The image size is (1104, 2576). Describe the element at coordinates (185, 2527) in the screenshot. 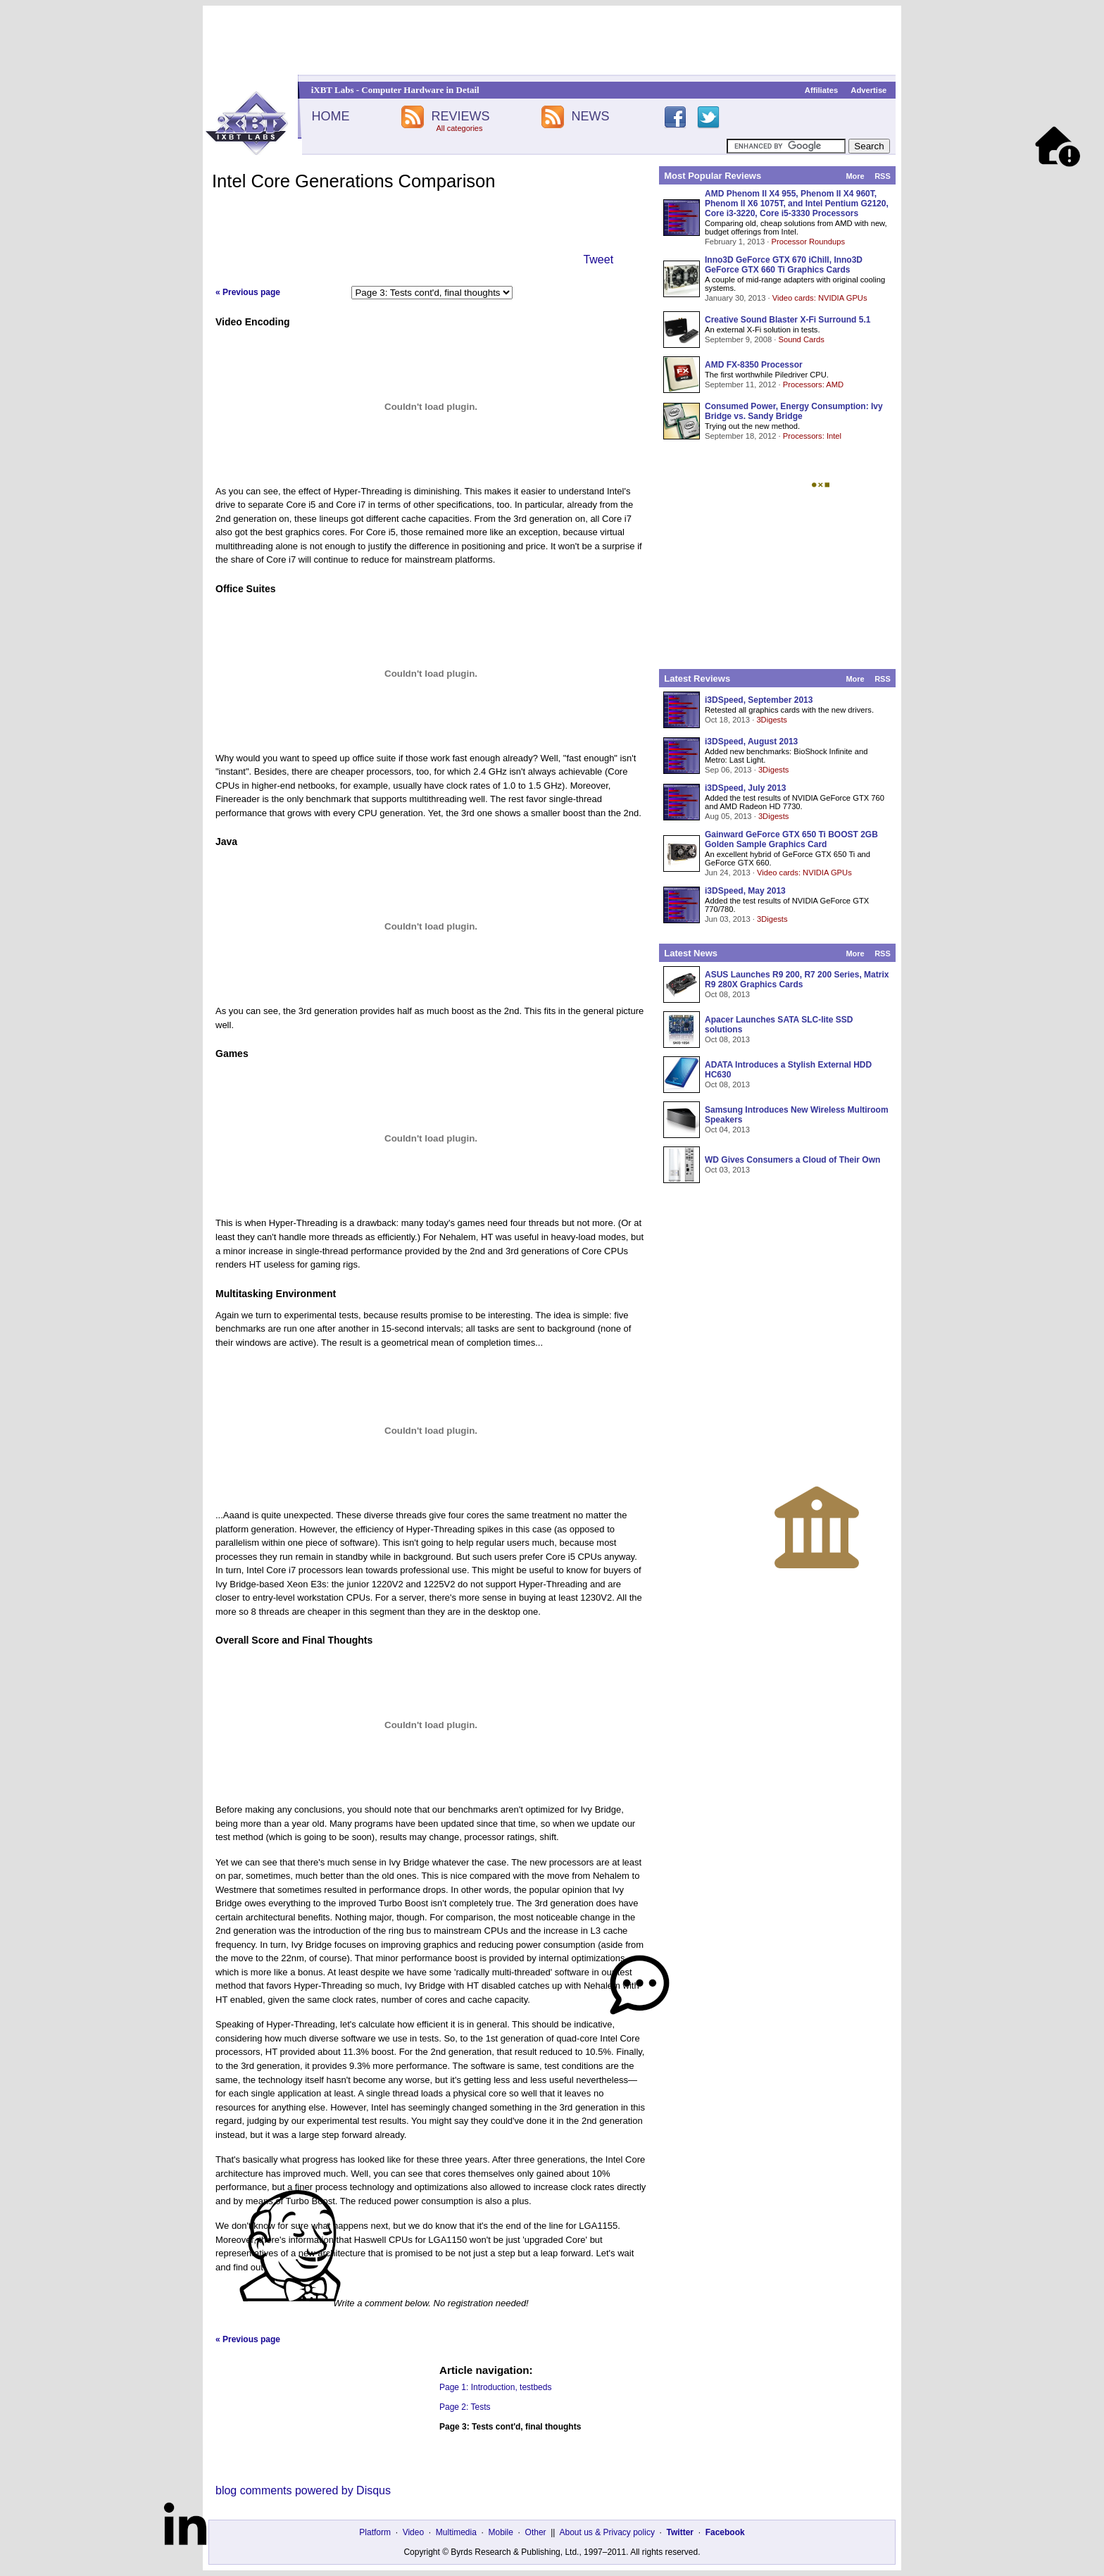

I see `connect with linkedin profile` at that location.